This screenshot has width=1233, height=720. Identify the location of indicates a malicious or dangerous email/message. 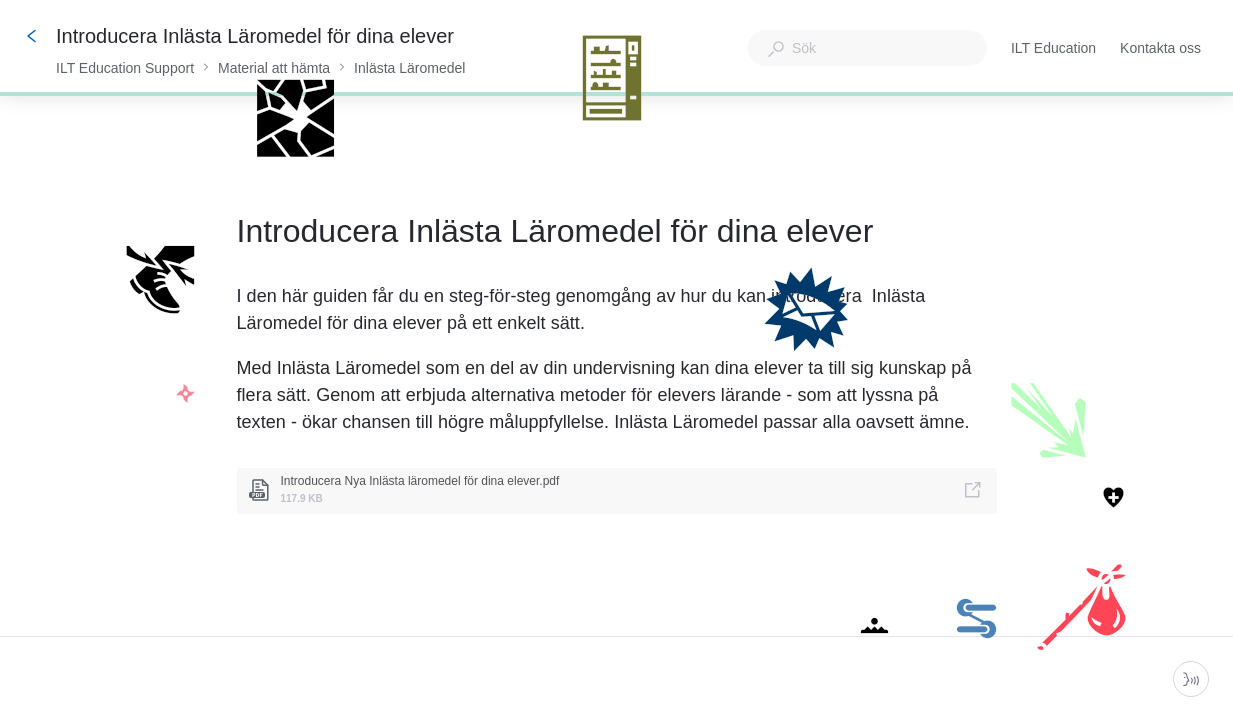
(806, 309).